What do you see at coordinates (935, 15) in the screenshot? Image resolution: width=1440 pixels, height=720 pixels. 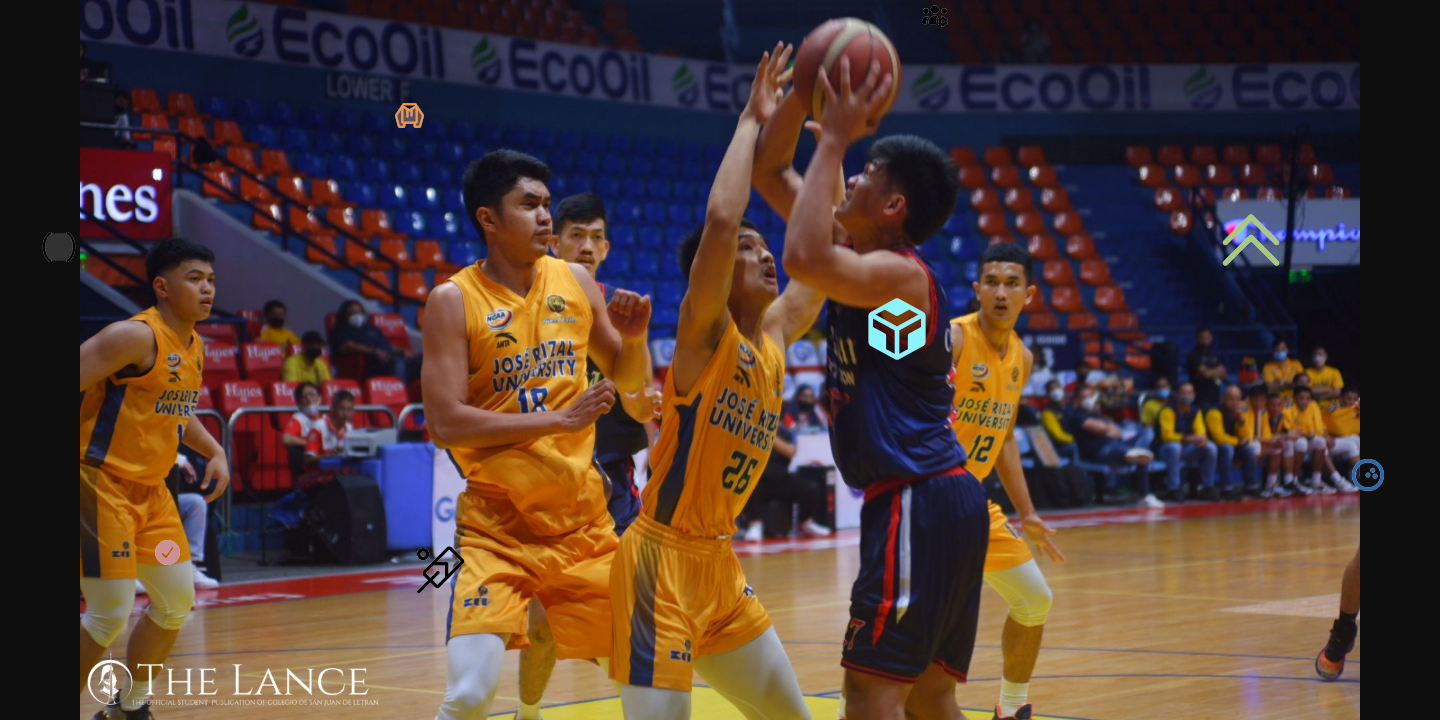 I see `manage user group settings` at bounding box center [935, 15].